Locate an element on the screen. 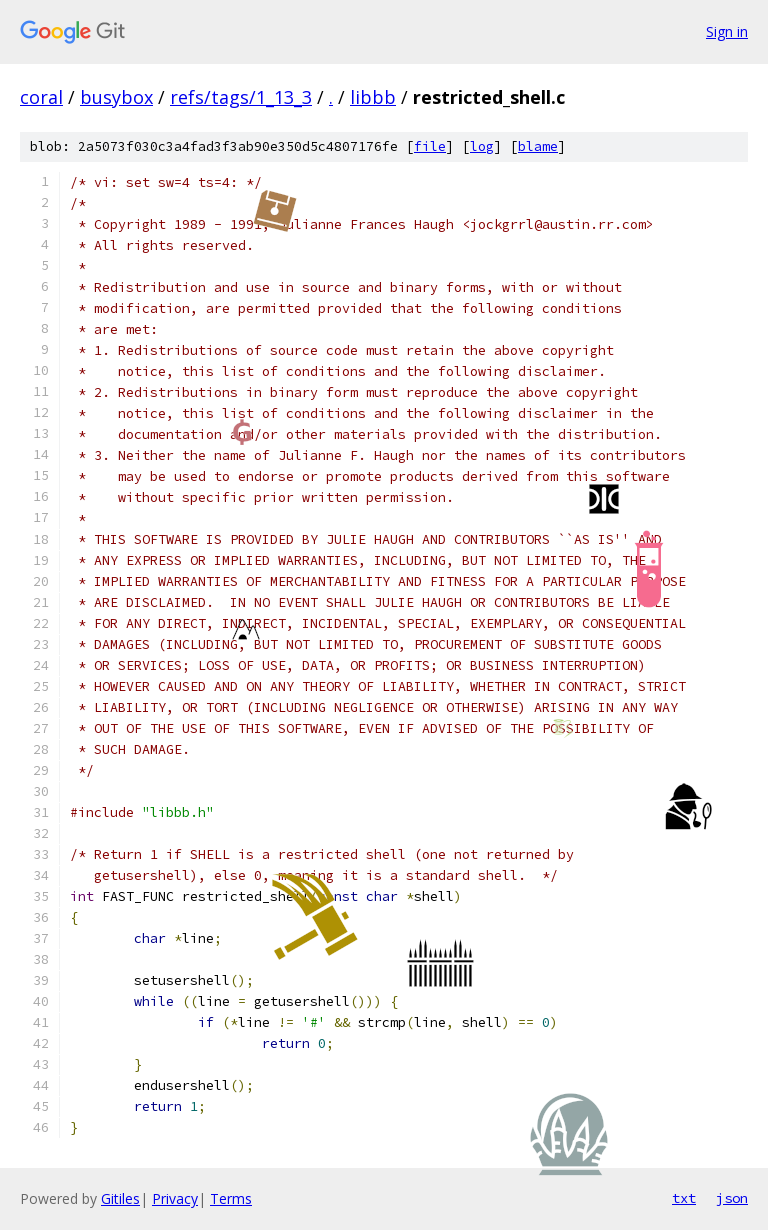  abstract game logo or brand icon is located at coordinates (604, 499).